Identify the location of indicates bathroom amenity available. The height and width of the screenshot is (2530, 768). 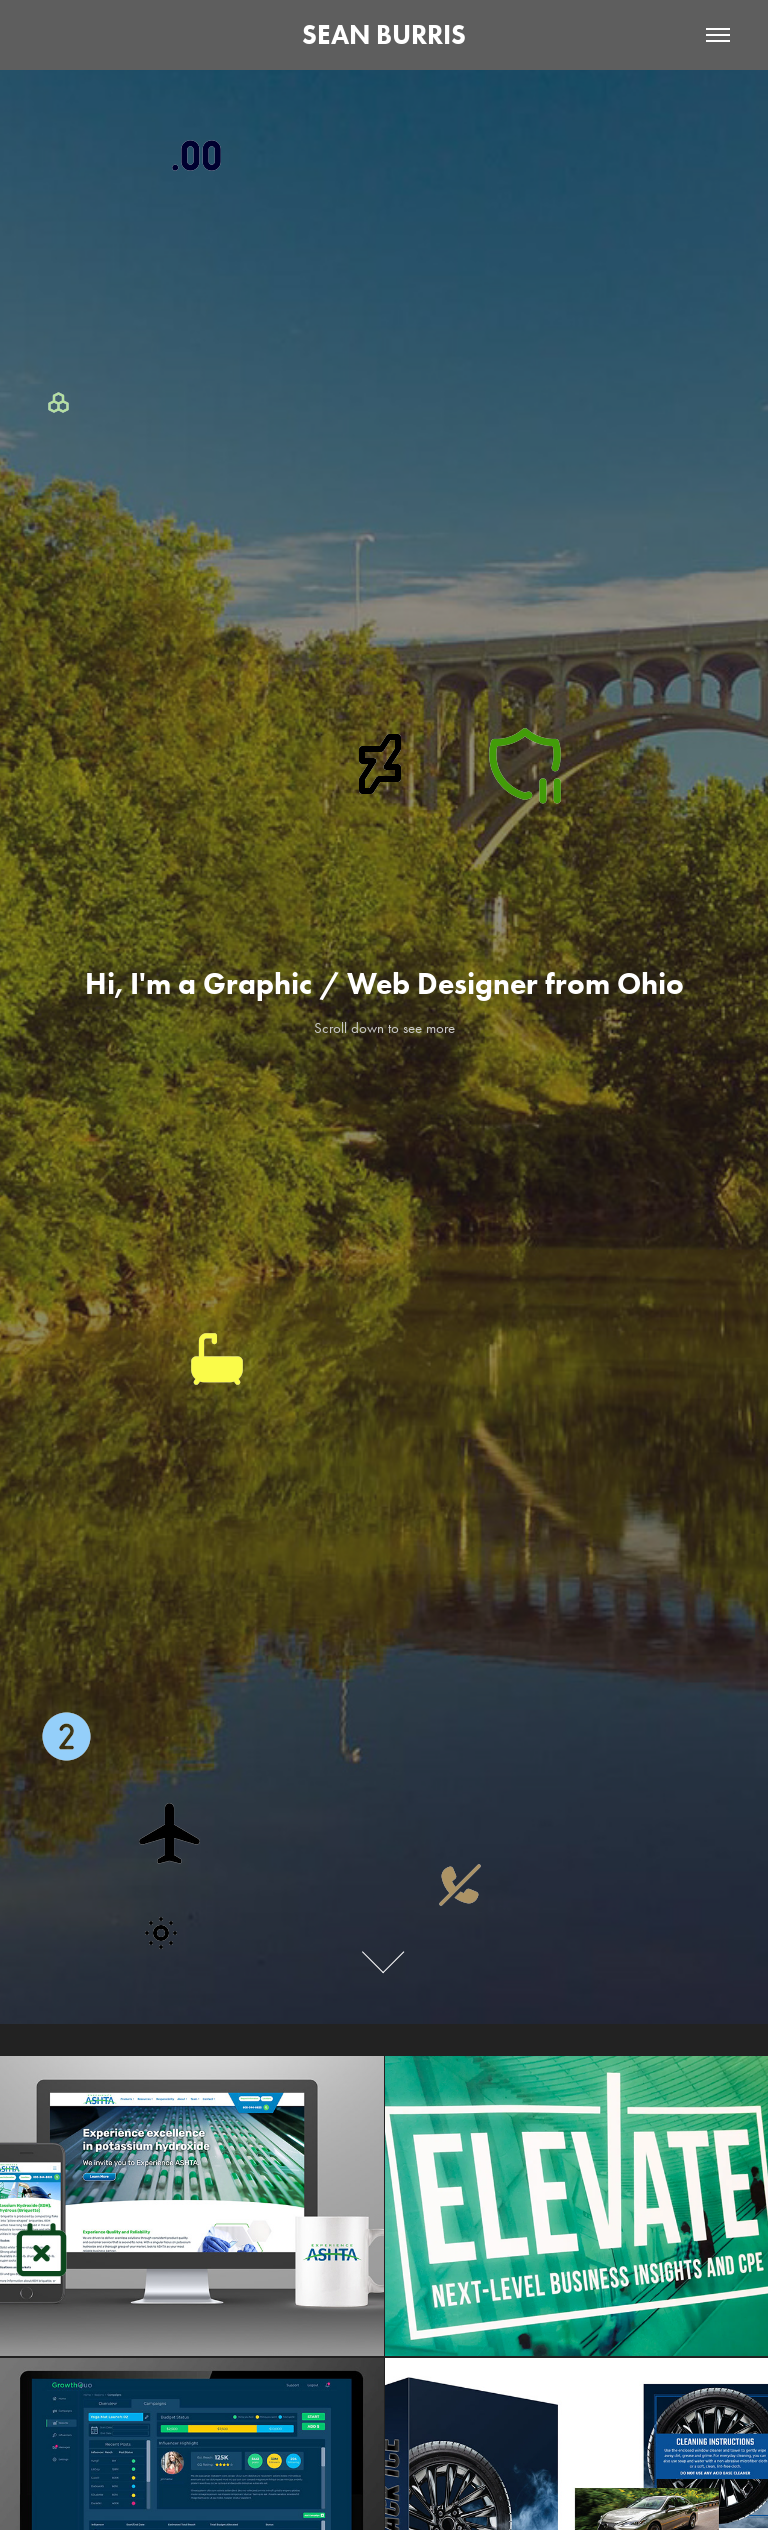
(217, 1359).